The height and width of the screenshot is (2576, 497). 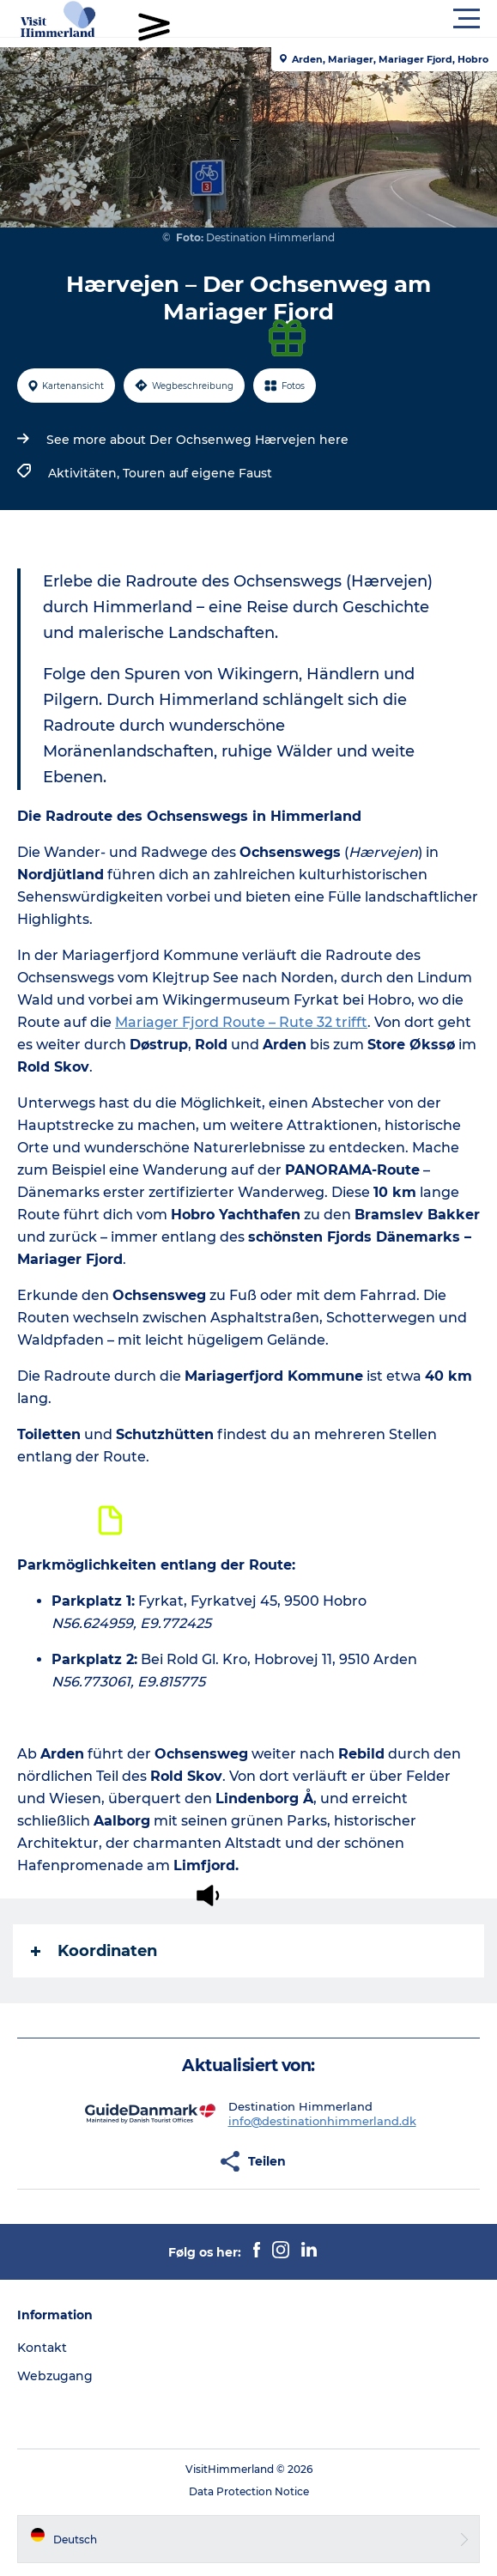 I want to click on decrease audio volume, so click(x=207, y=1895).